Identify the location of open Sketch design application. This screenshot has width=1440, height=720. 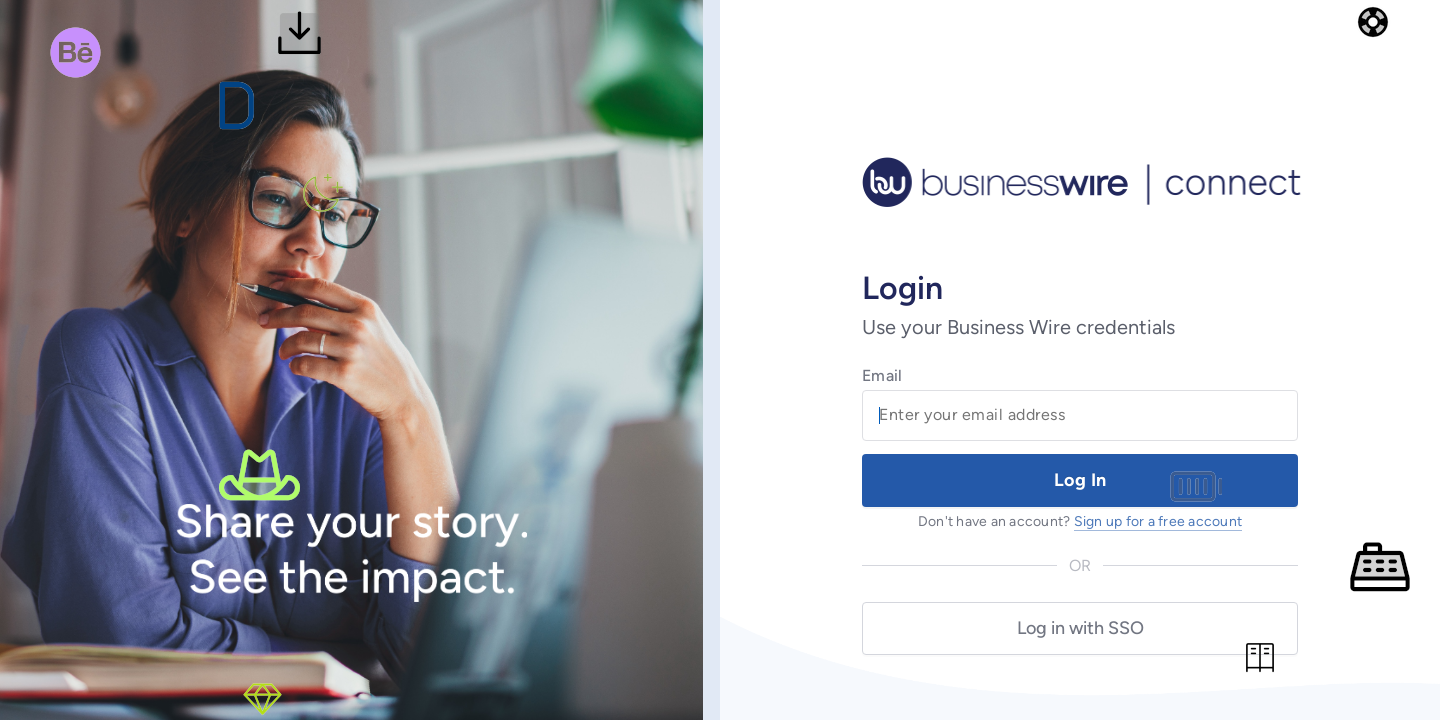
(262, 698).